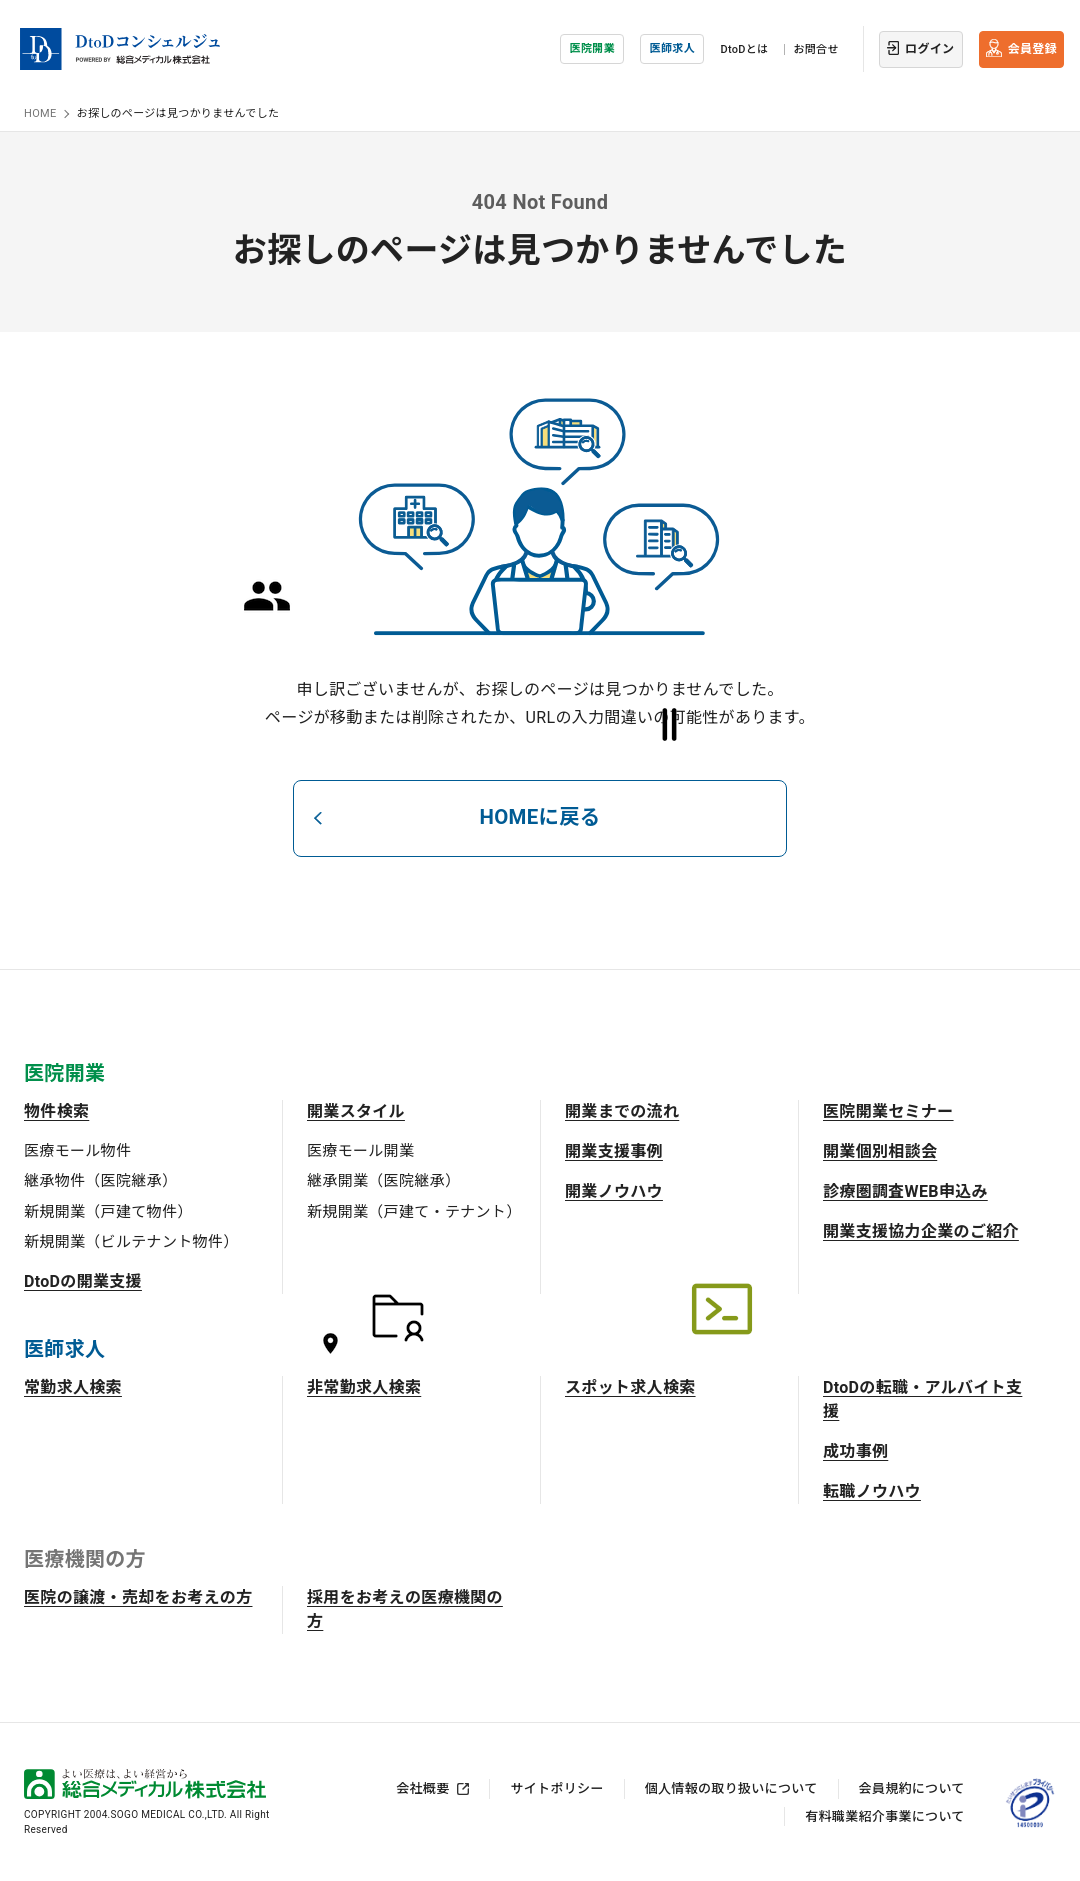 This screenshot has height=1881, width=1080. What do you see at coordinates (267, 596) in the screenshot?
I see `view group members` at bounding box center [267, 596].